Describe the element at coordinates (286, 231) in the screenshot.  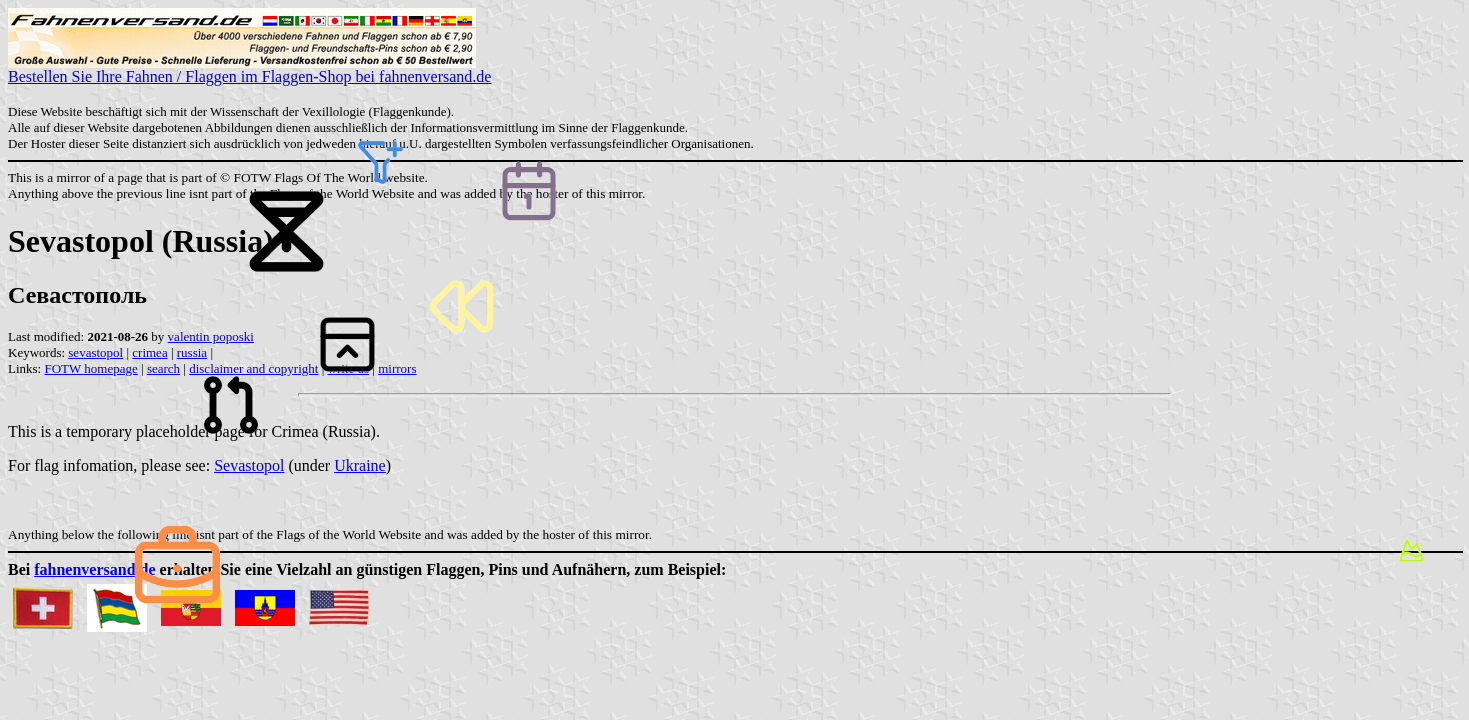
I see `indicates a task or process is in progress` at that location.